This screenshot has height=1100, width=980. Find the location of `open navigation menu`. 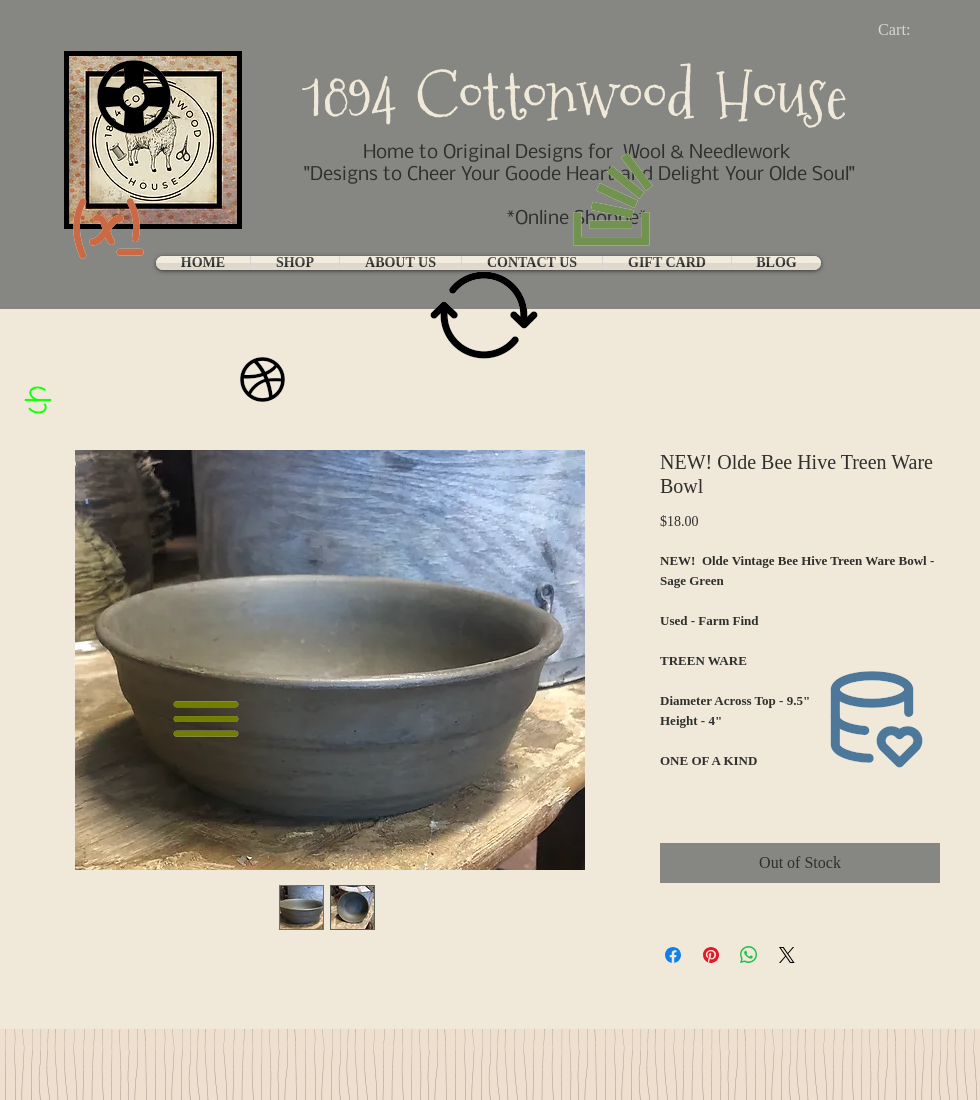

open navigation menu is located at coordinates (206, 719).